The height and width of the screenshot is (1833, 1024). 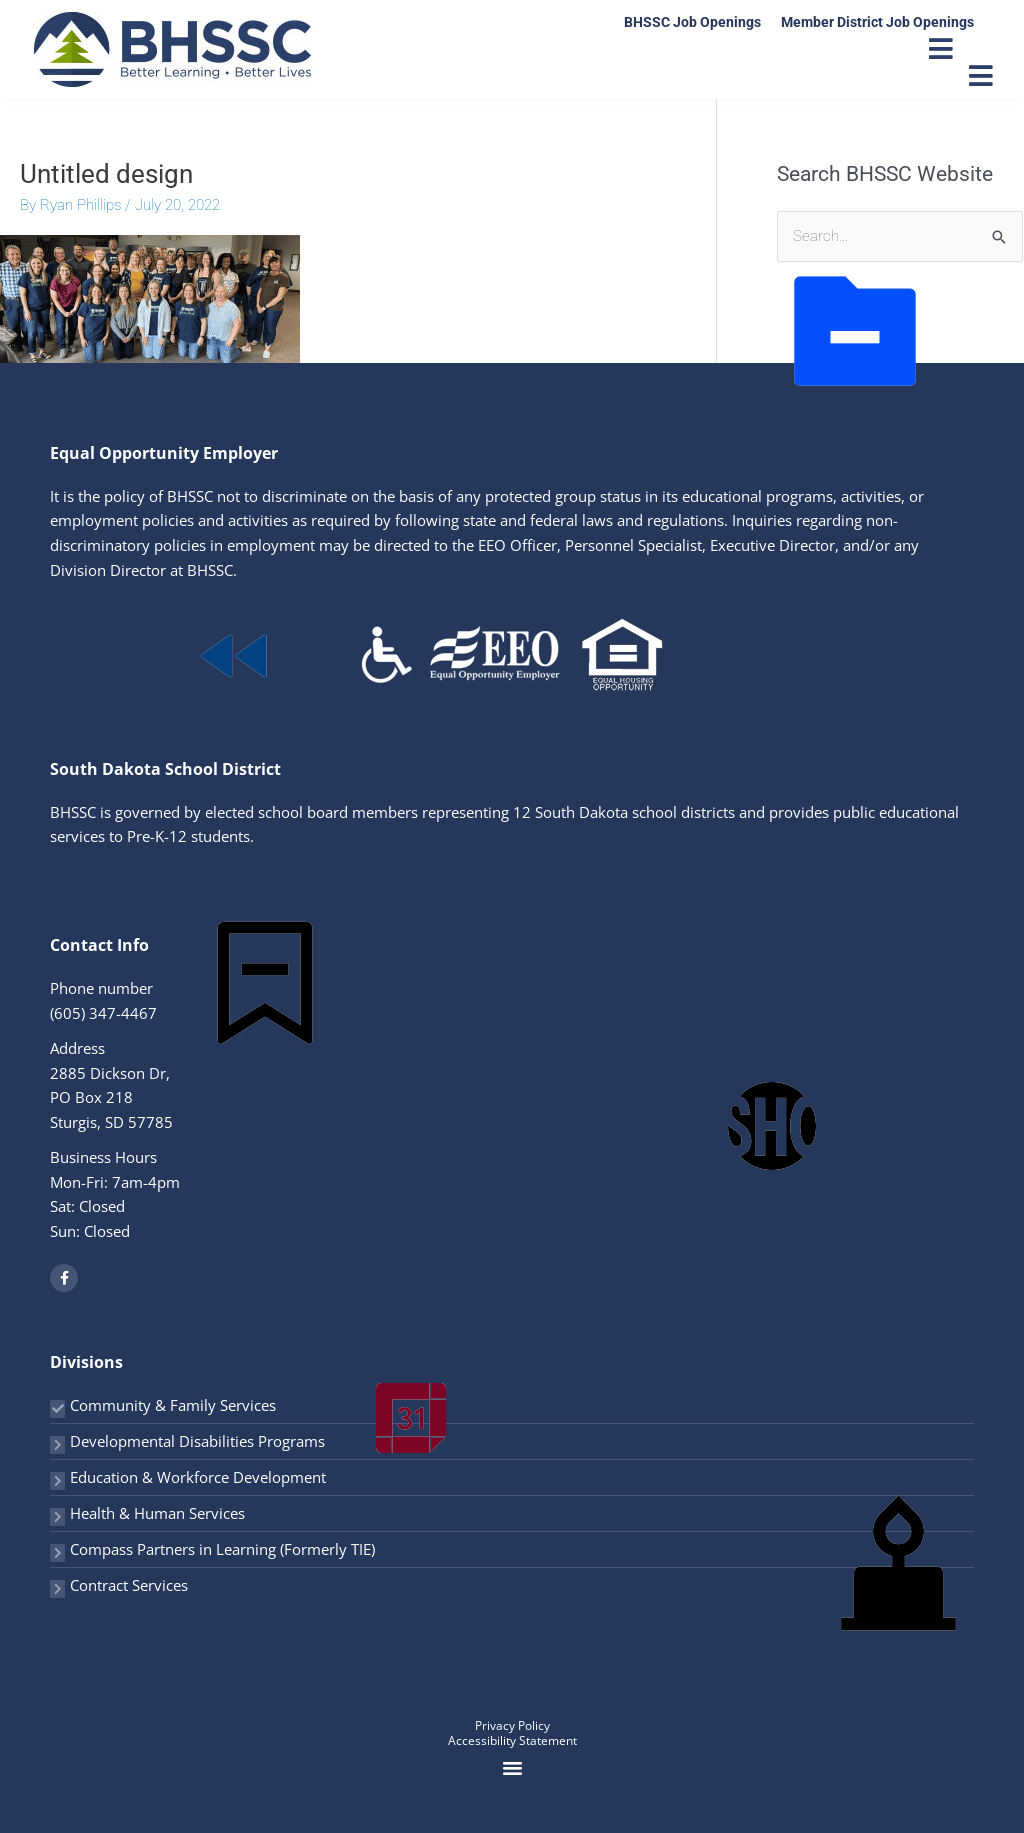 I want to click on open google calendar, so click(x=411, y=1418).